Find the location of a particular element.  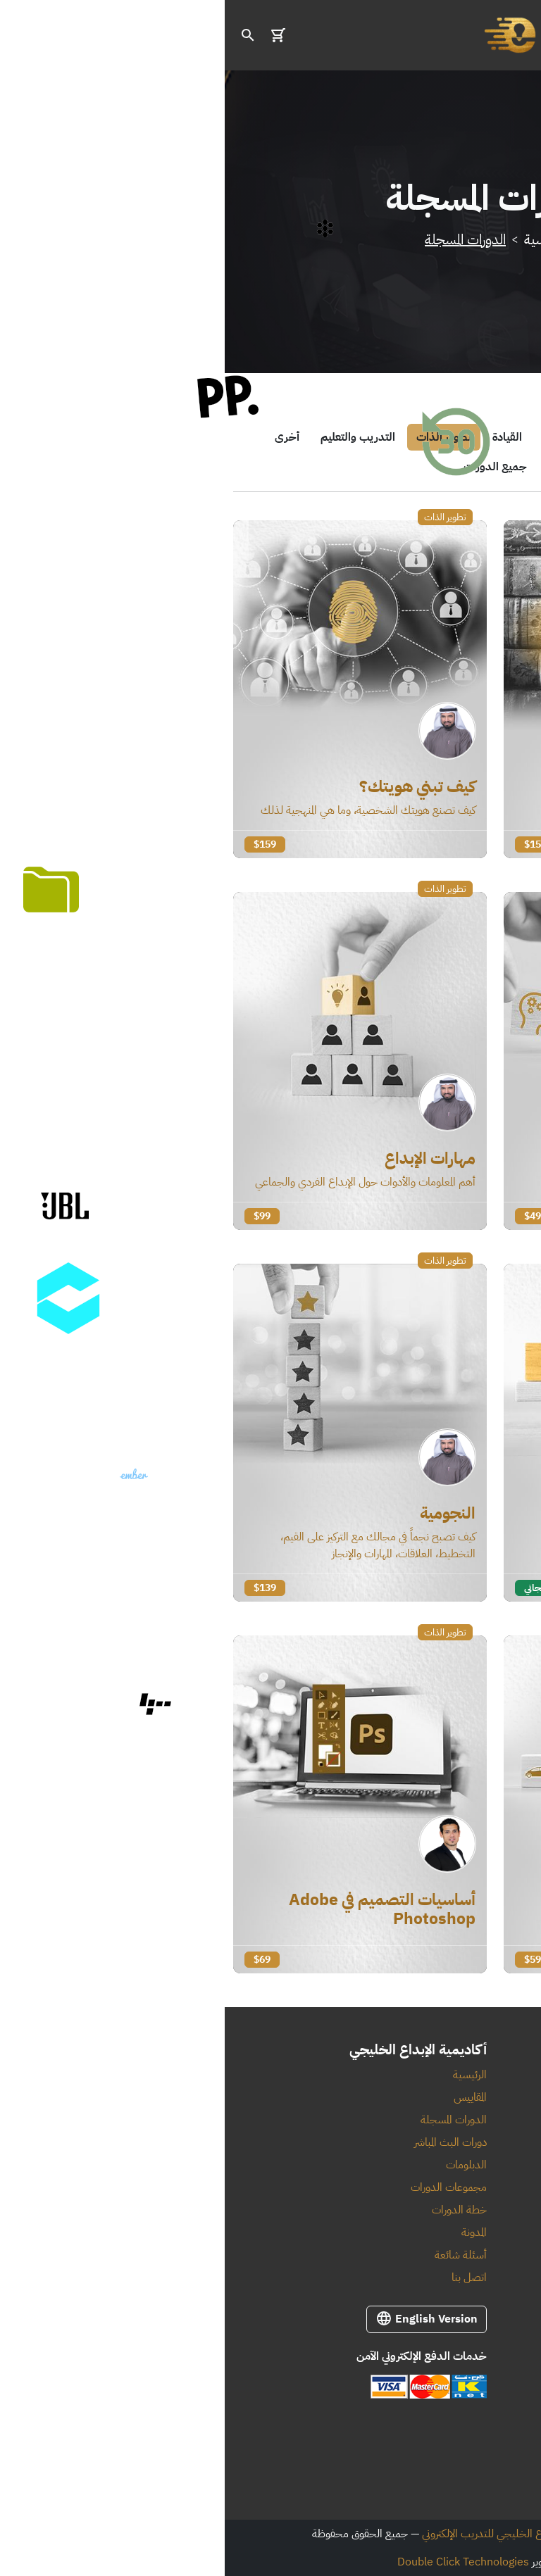

miraheze wiki hosting platform logo is located at coordinates (325, 228).